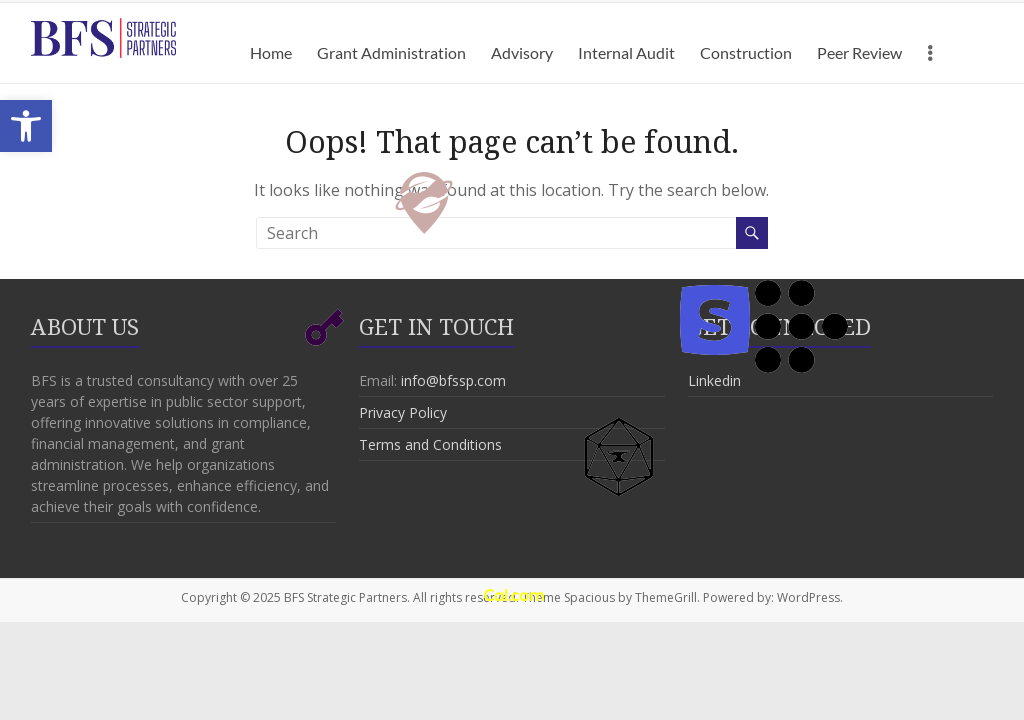 The image size is (1024, 720). Describe the element at coordinates (424, 203) in the screenshot. I see `open organic maps app` at that location.